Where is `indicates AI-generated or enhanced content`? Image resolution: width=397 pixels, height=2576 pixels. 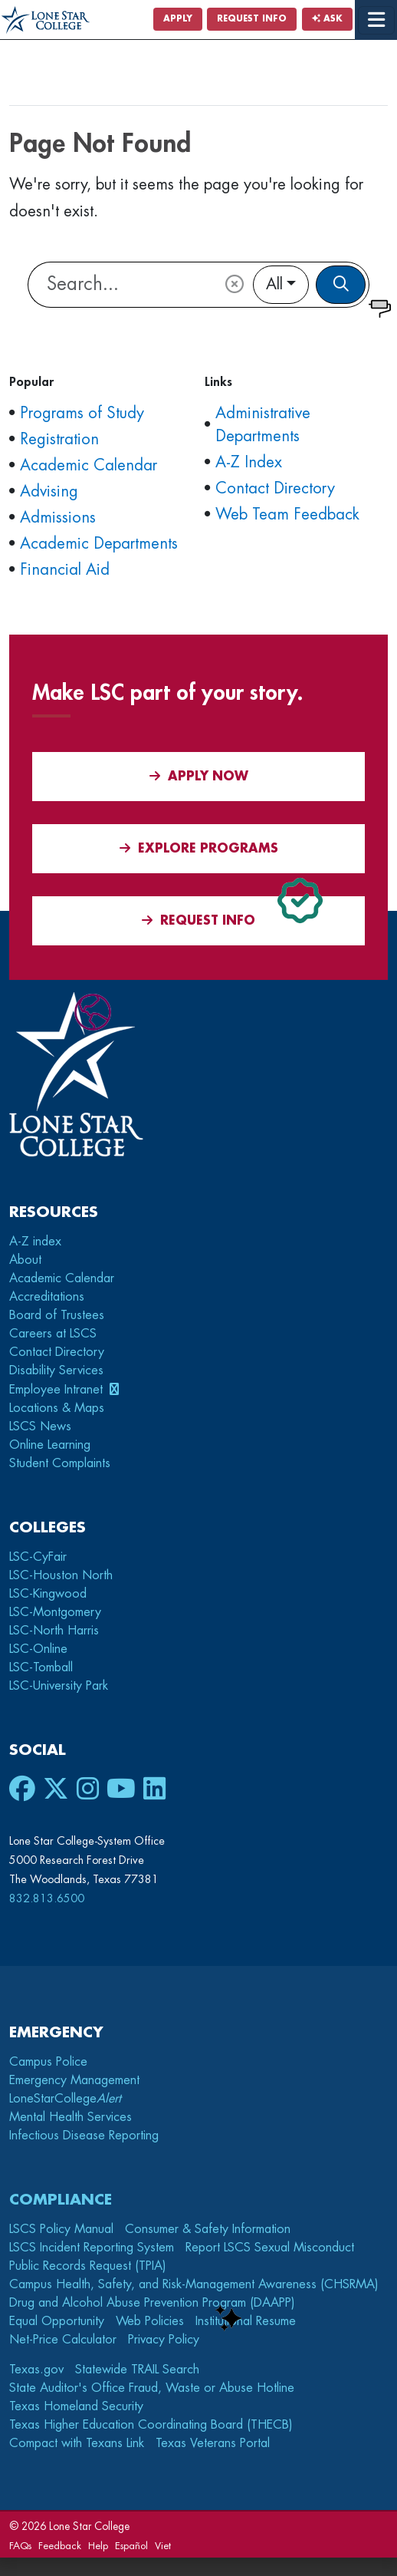
indicates AI-generated or enhanced content is located at coordinates (228, 2318).